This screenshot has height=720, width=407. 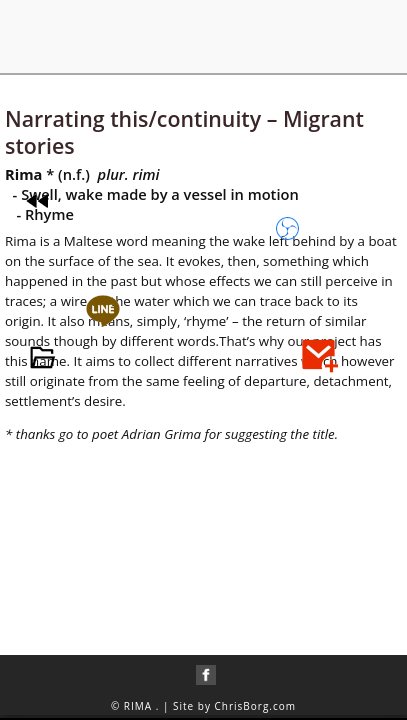 I want to click on rewind or skip backward in media playback, so click(x=38, y=201).